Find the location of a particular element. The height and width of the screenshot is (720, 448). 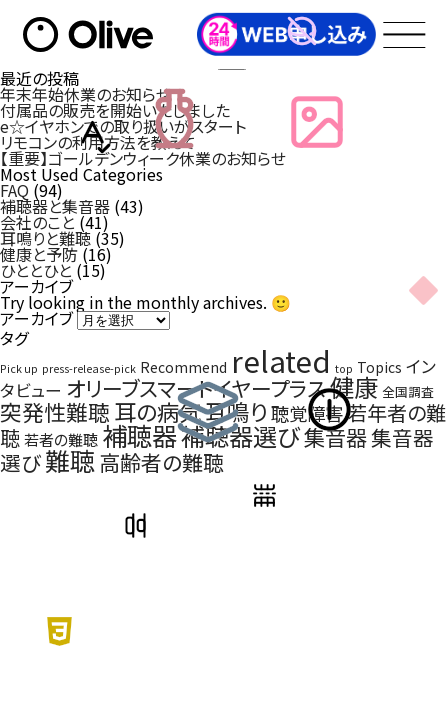

browse historical or ancient artifacts is located at coordinates (174, 118).